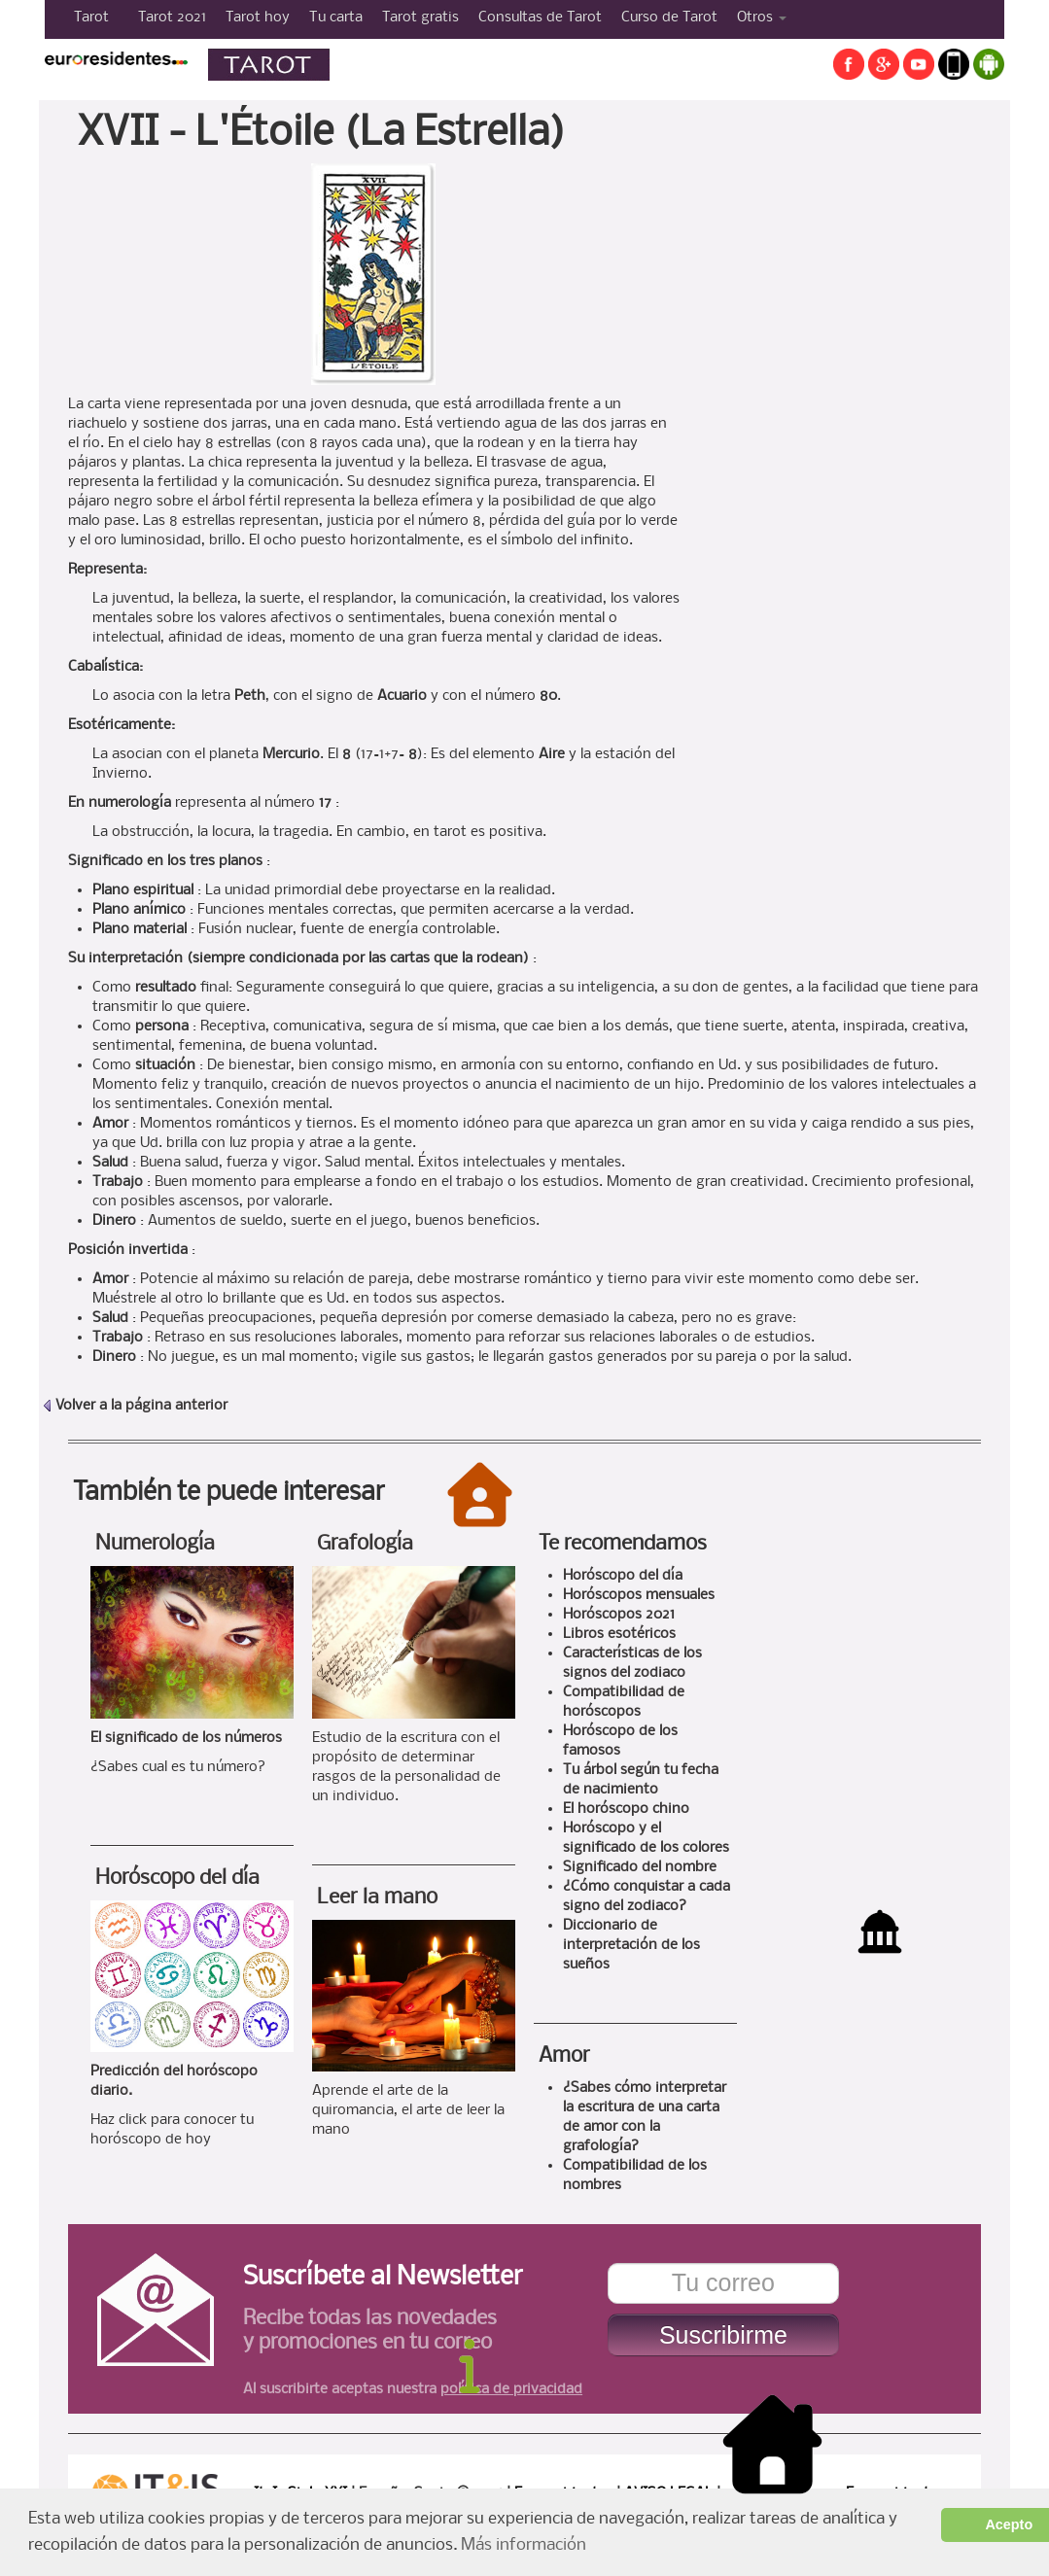 This screenshot has width=1049, height=2576. What do you see at coordinates (880, 1932) in the screenshot?
I see `view government or civic services` at bounding box center [880, 1932].